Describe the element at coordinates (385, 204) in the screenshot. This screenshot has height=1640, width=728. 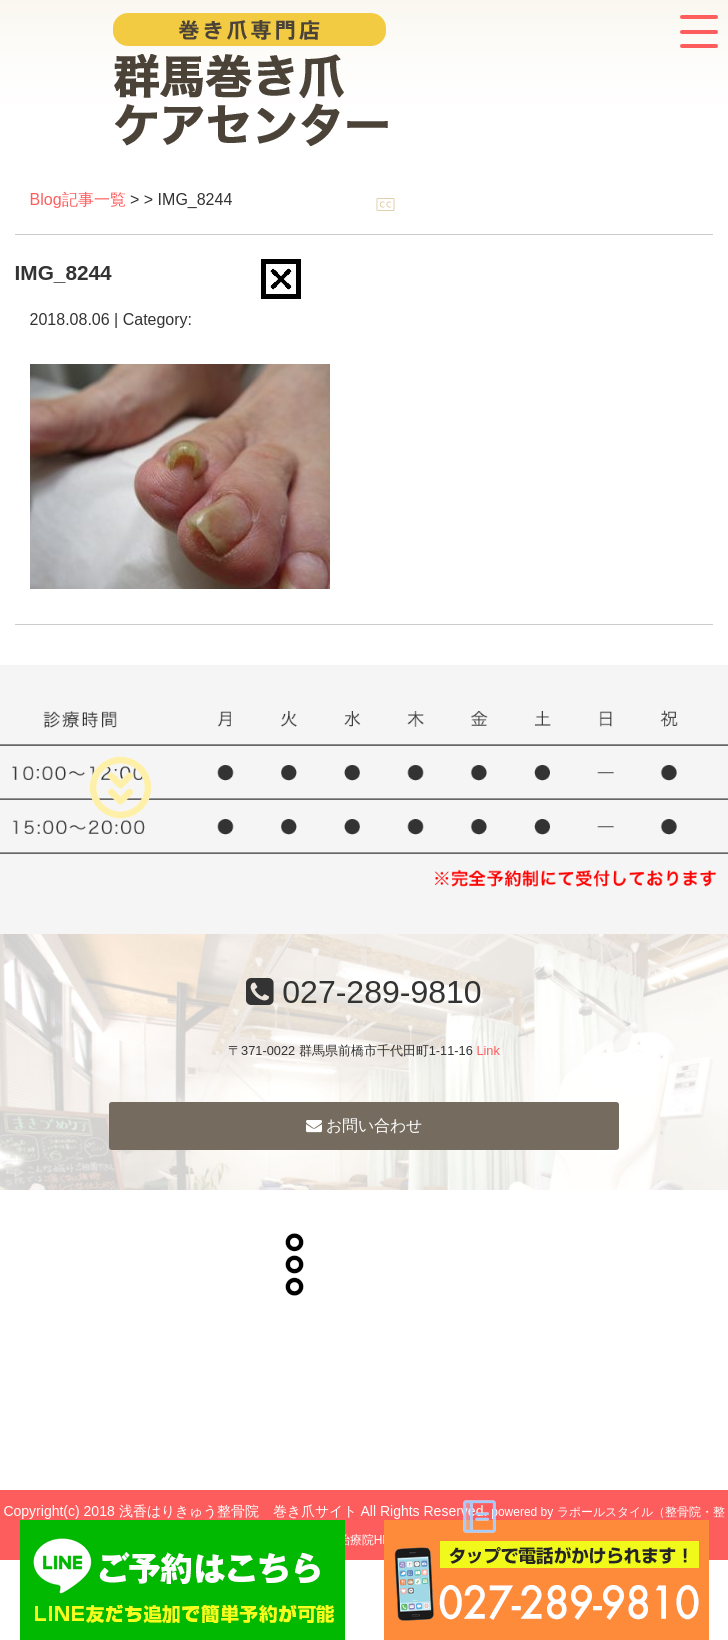
I see `enable closed captions for video content` at that location.